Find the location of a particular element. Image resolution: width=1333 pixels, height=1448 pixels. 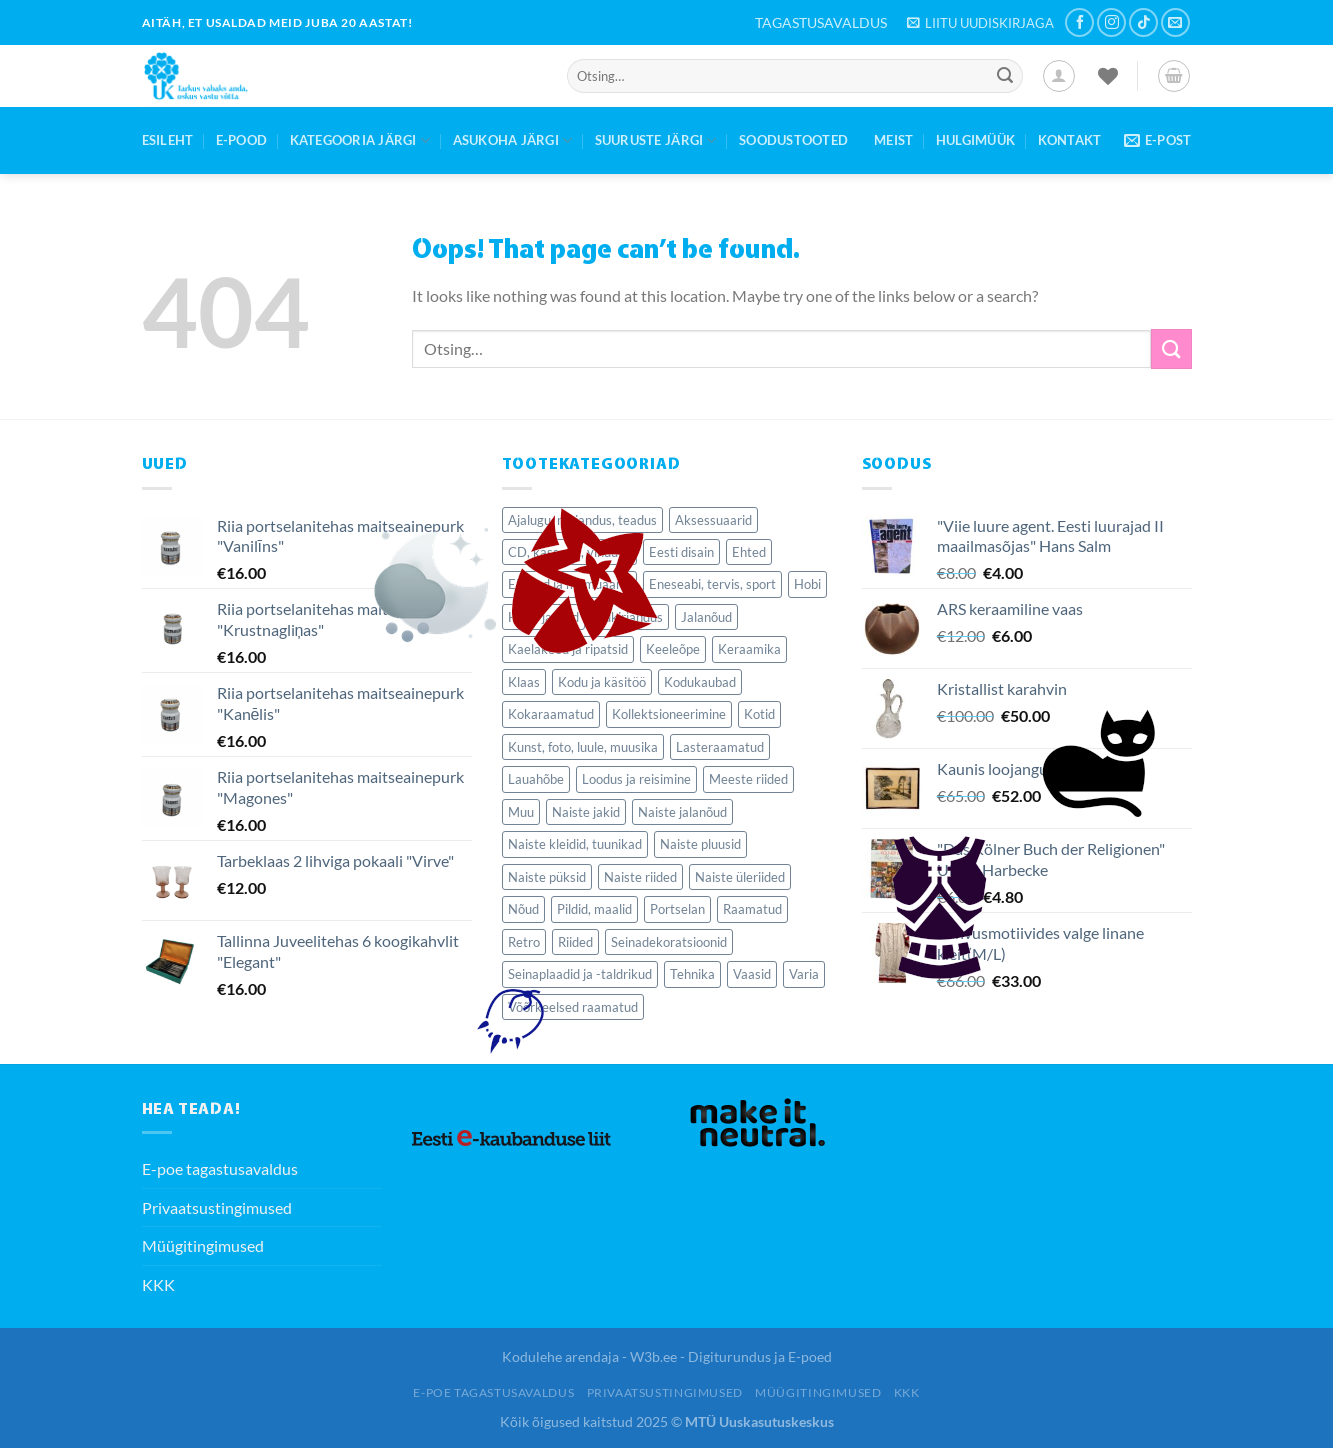

star fruit or carambola item in a game inventory is located at coordinates (583, 582).